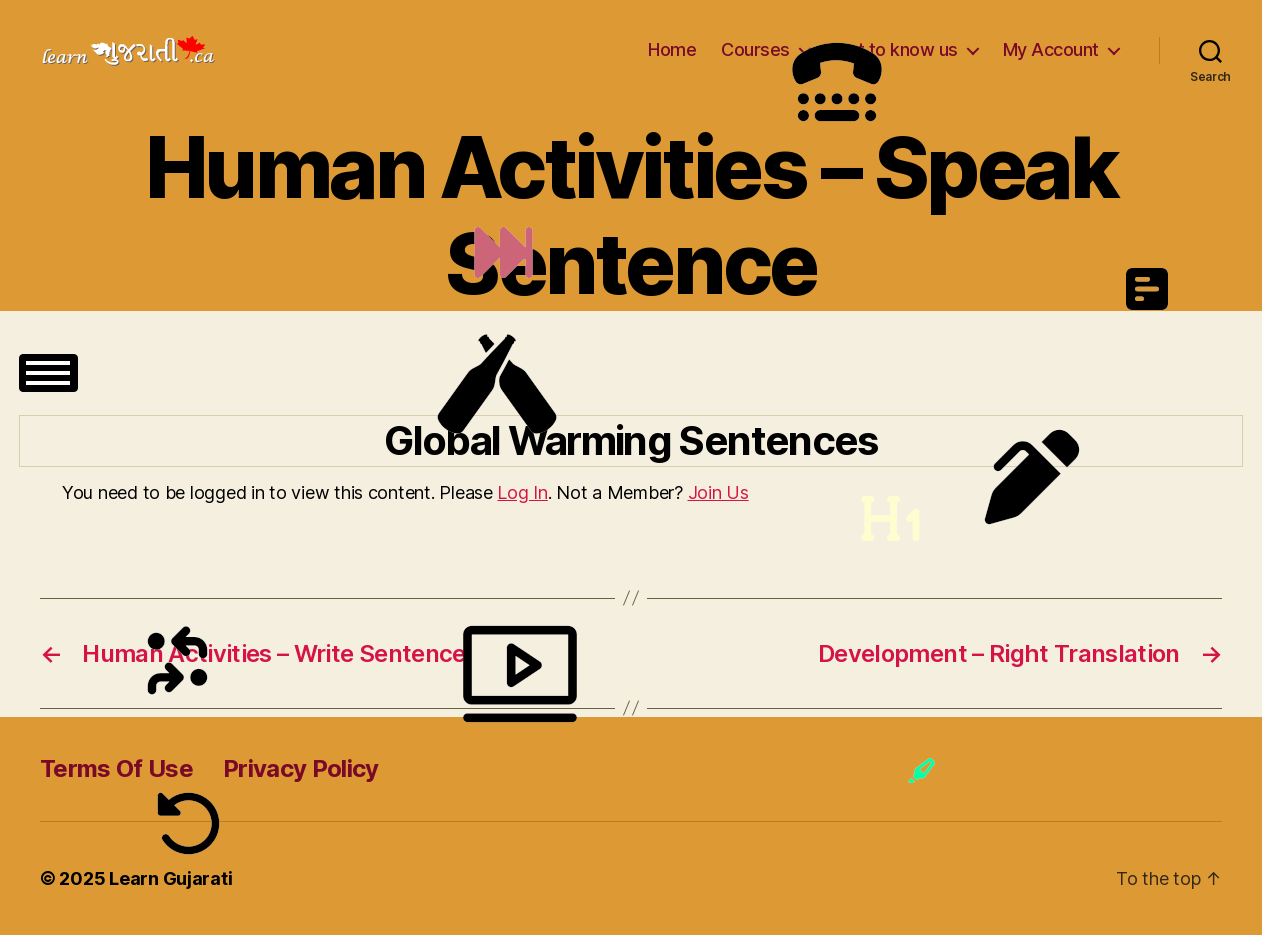 This screenshot has height=935, width=1262. Describe the element at coordinates (497, 384) in the screenshot. I see `open the Untappd app` at that location.